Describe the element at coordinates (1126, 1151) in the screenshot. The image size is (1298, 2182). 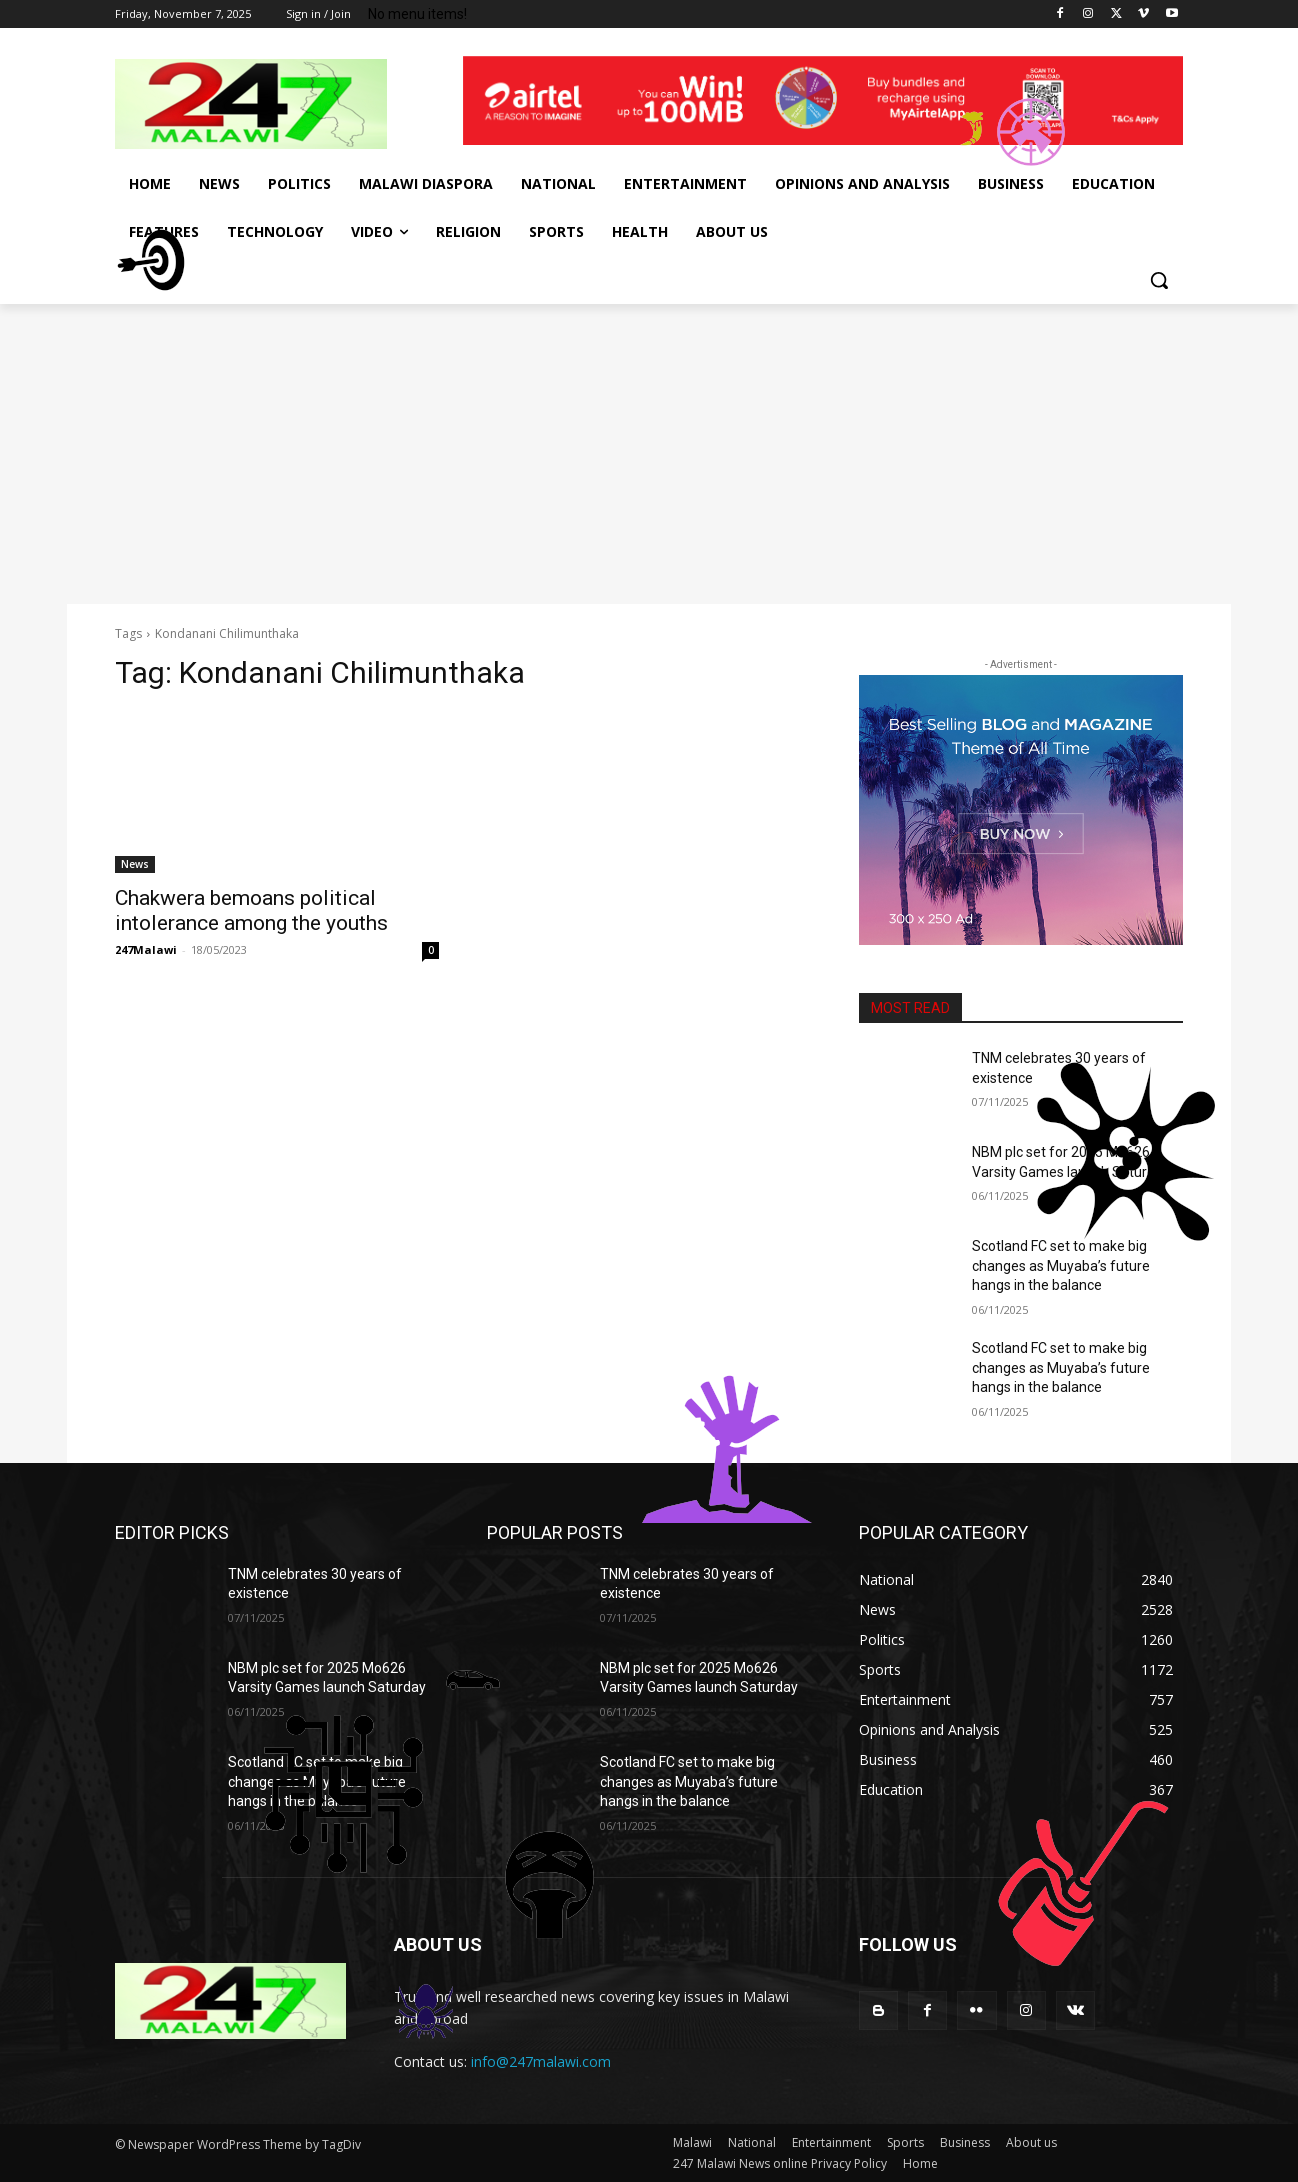
I see `indicates a biological or molecular element in a game` at that location.